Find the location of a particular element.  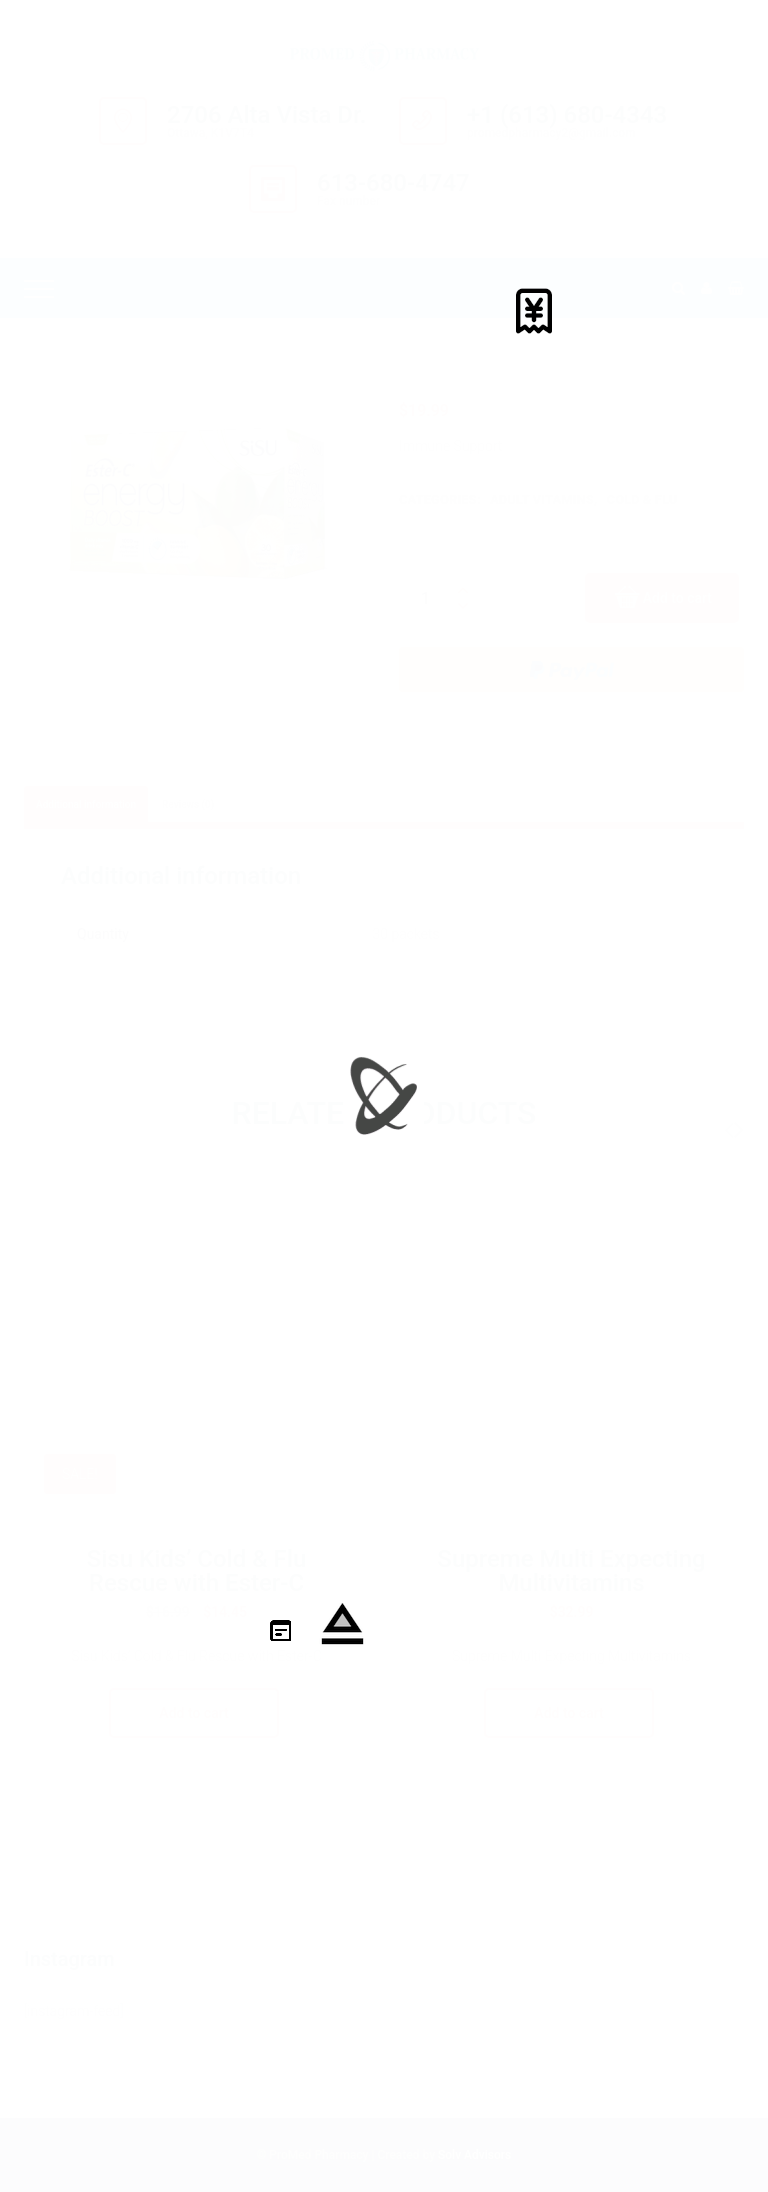

open rich text editor is located at coordinates (281, 1631).